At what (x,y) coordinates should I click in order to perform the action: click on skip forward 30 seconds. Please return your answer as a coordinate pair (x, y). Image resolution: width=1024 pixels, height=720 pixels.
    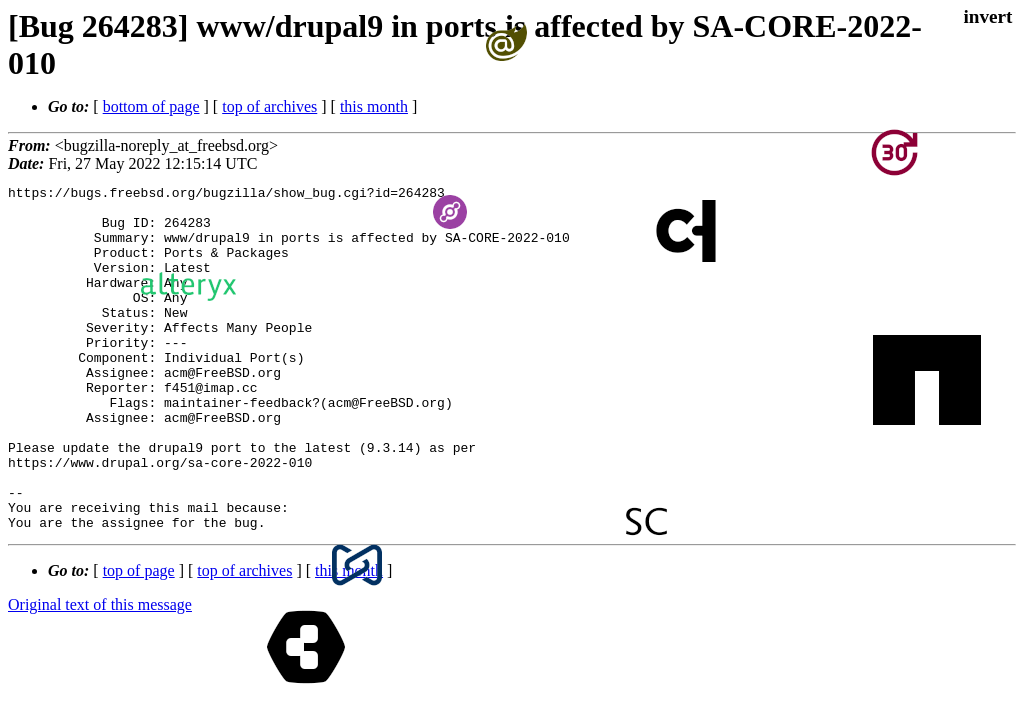
    Looking at the image, I should click on (894, 152).